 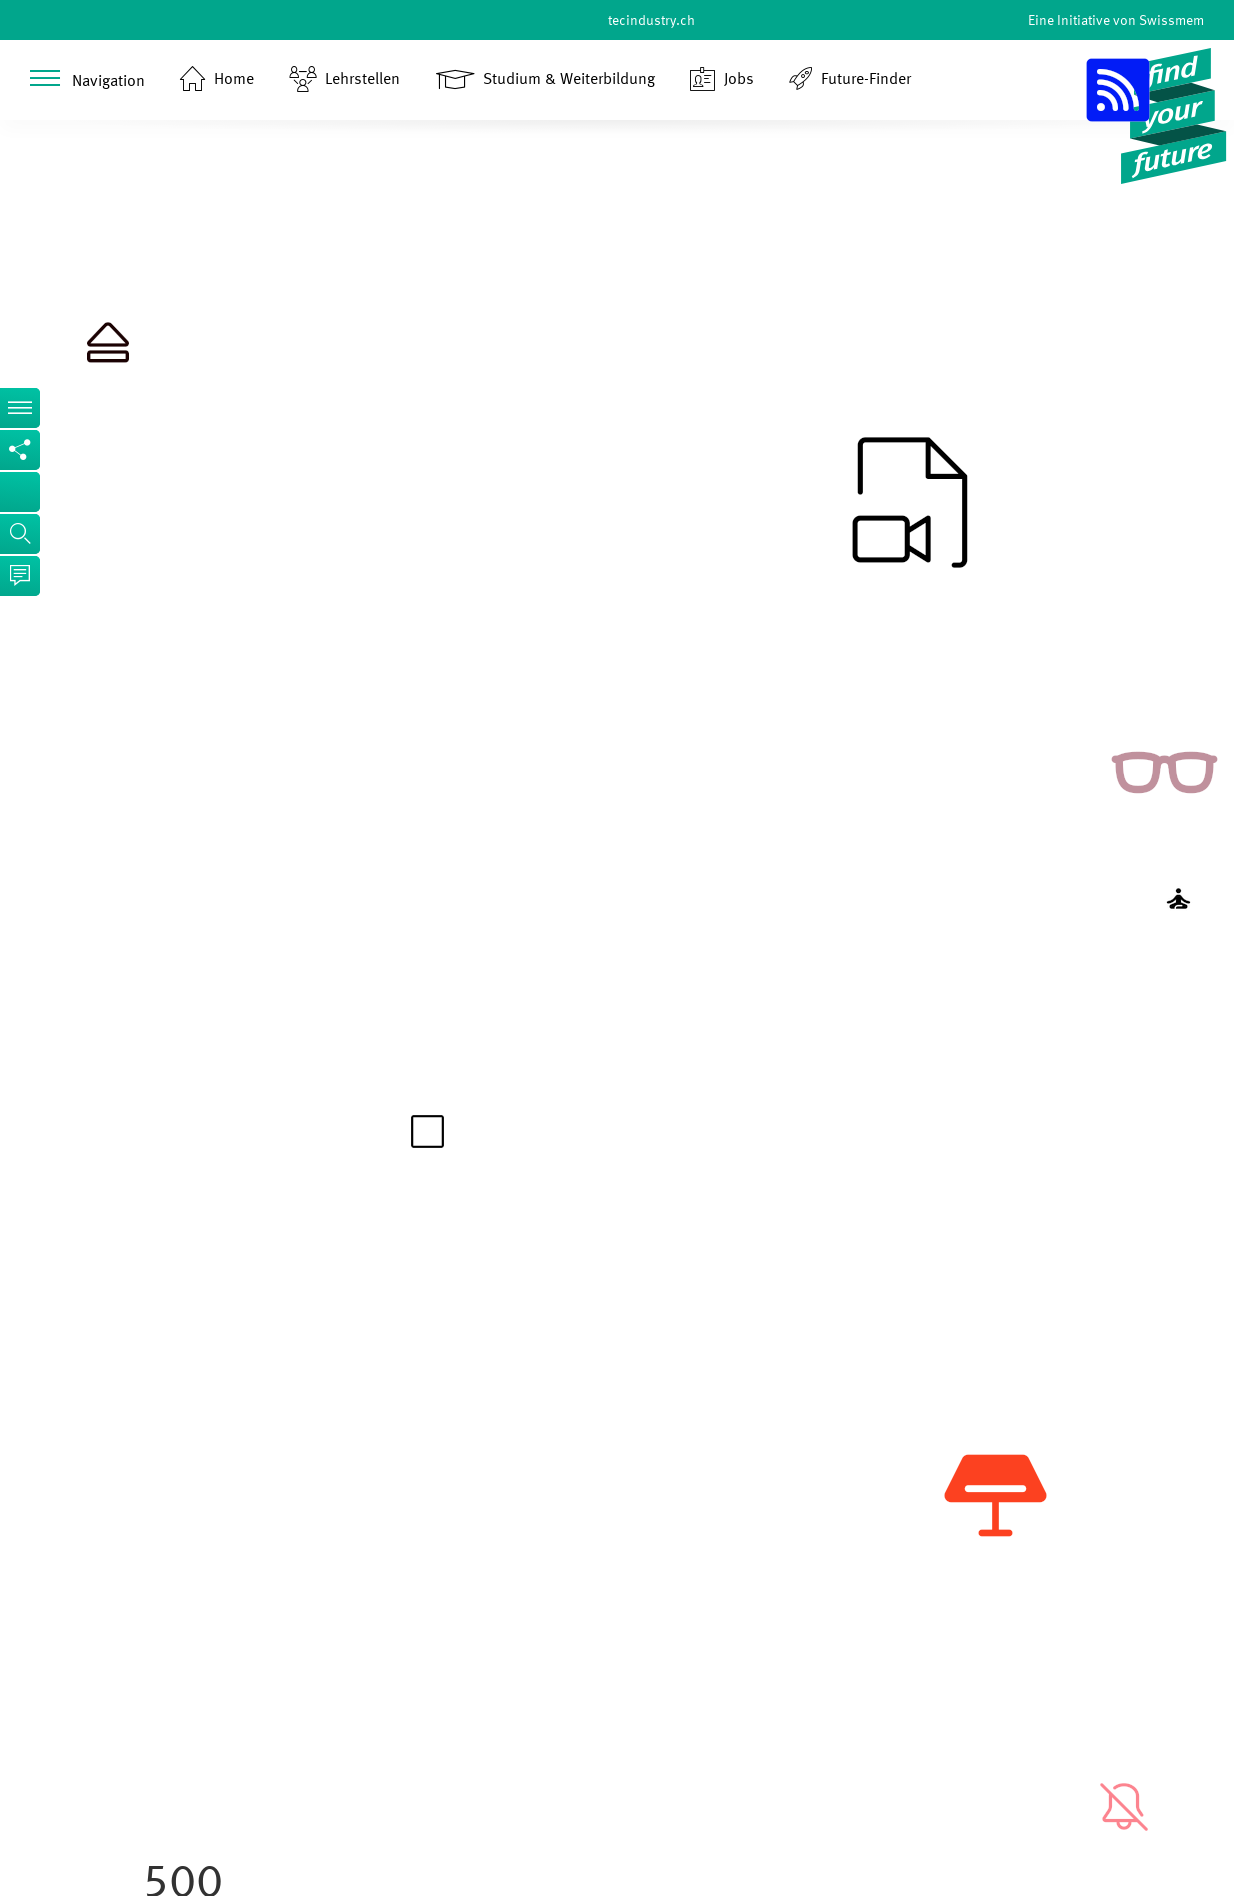 I want to click on enable reading mode or accessibility features, so click(x=1164, y=772).